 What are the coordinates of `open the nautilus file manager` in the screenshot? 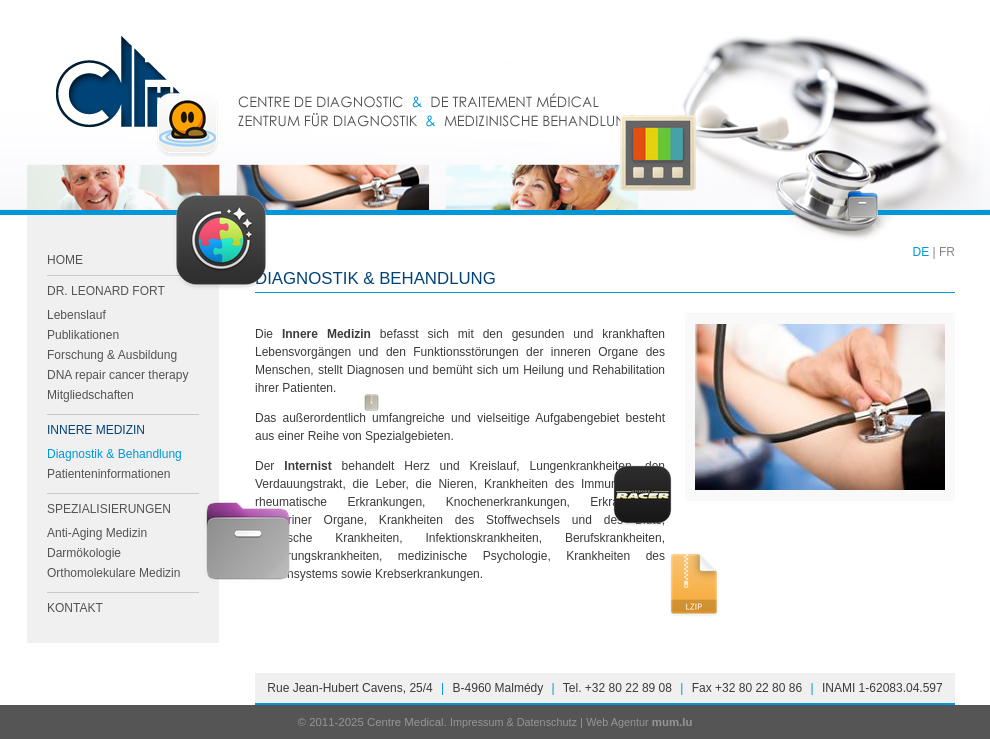 It's located at (248, 541).